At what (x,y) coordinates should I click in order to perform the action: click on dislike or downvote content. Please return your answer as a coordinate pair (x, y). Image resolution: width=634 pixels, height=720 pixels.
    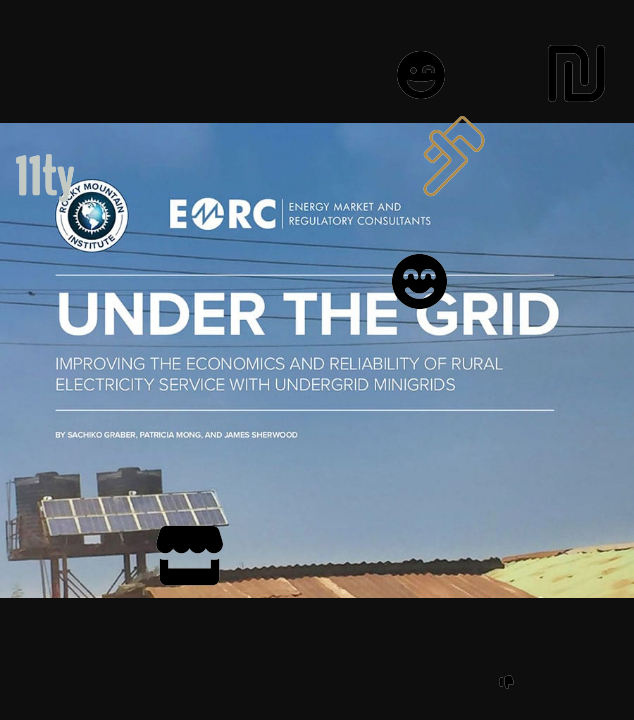
    Looking at the image, I should click on (507, 682).